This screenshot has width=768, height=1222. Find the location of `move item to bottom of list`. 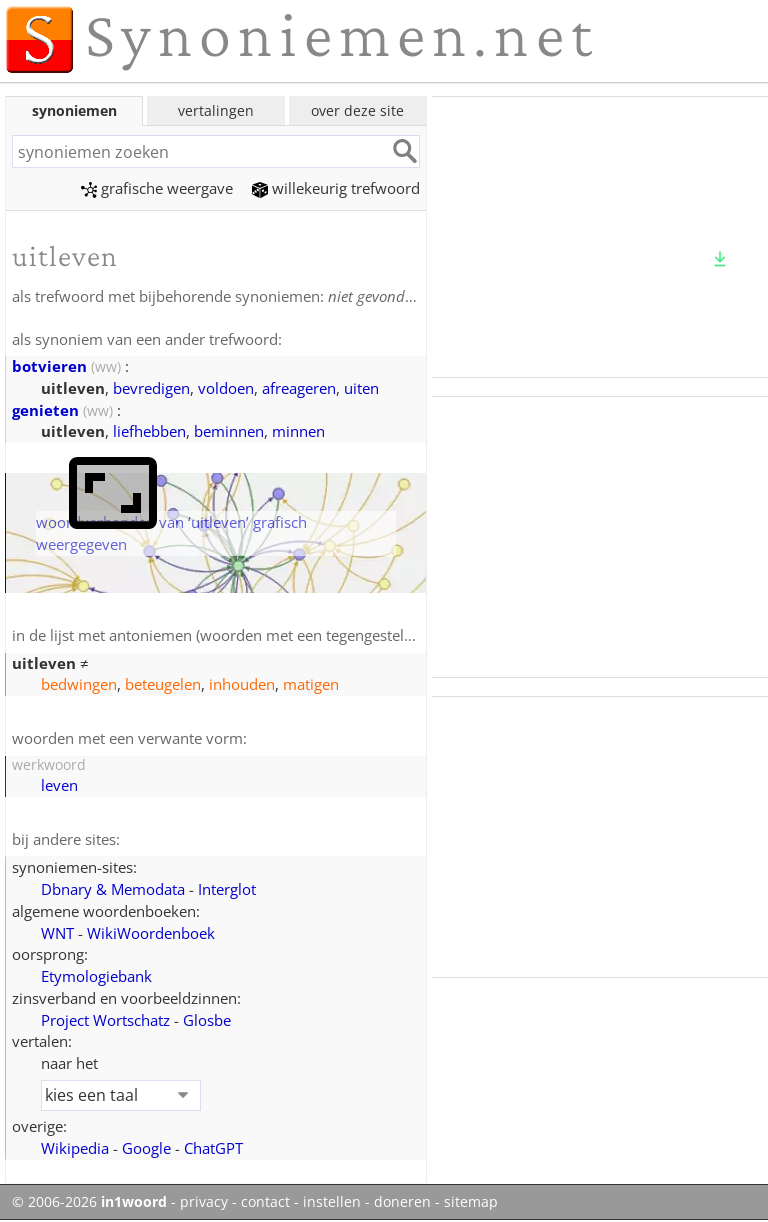

move item to bottom of list is located at coordinates (720, 259).